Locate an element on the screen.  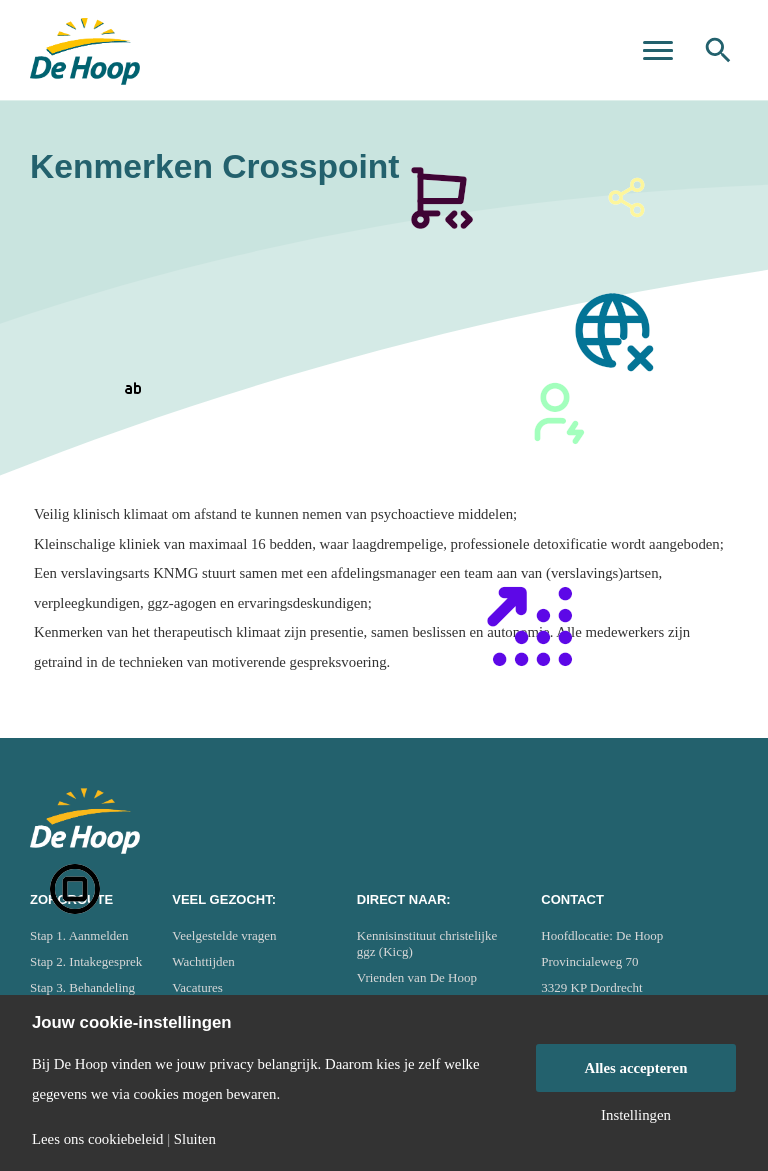
export or share data is located at coordinates (532, 626).